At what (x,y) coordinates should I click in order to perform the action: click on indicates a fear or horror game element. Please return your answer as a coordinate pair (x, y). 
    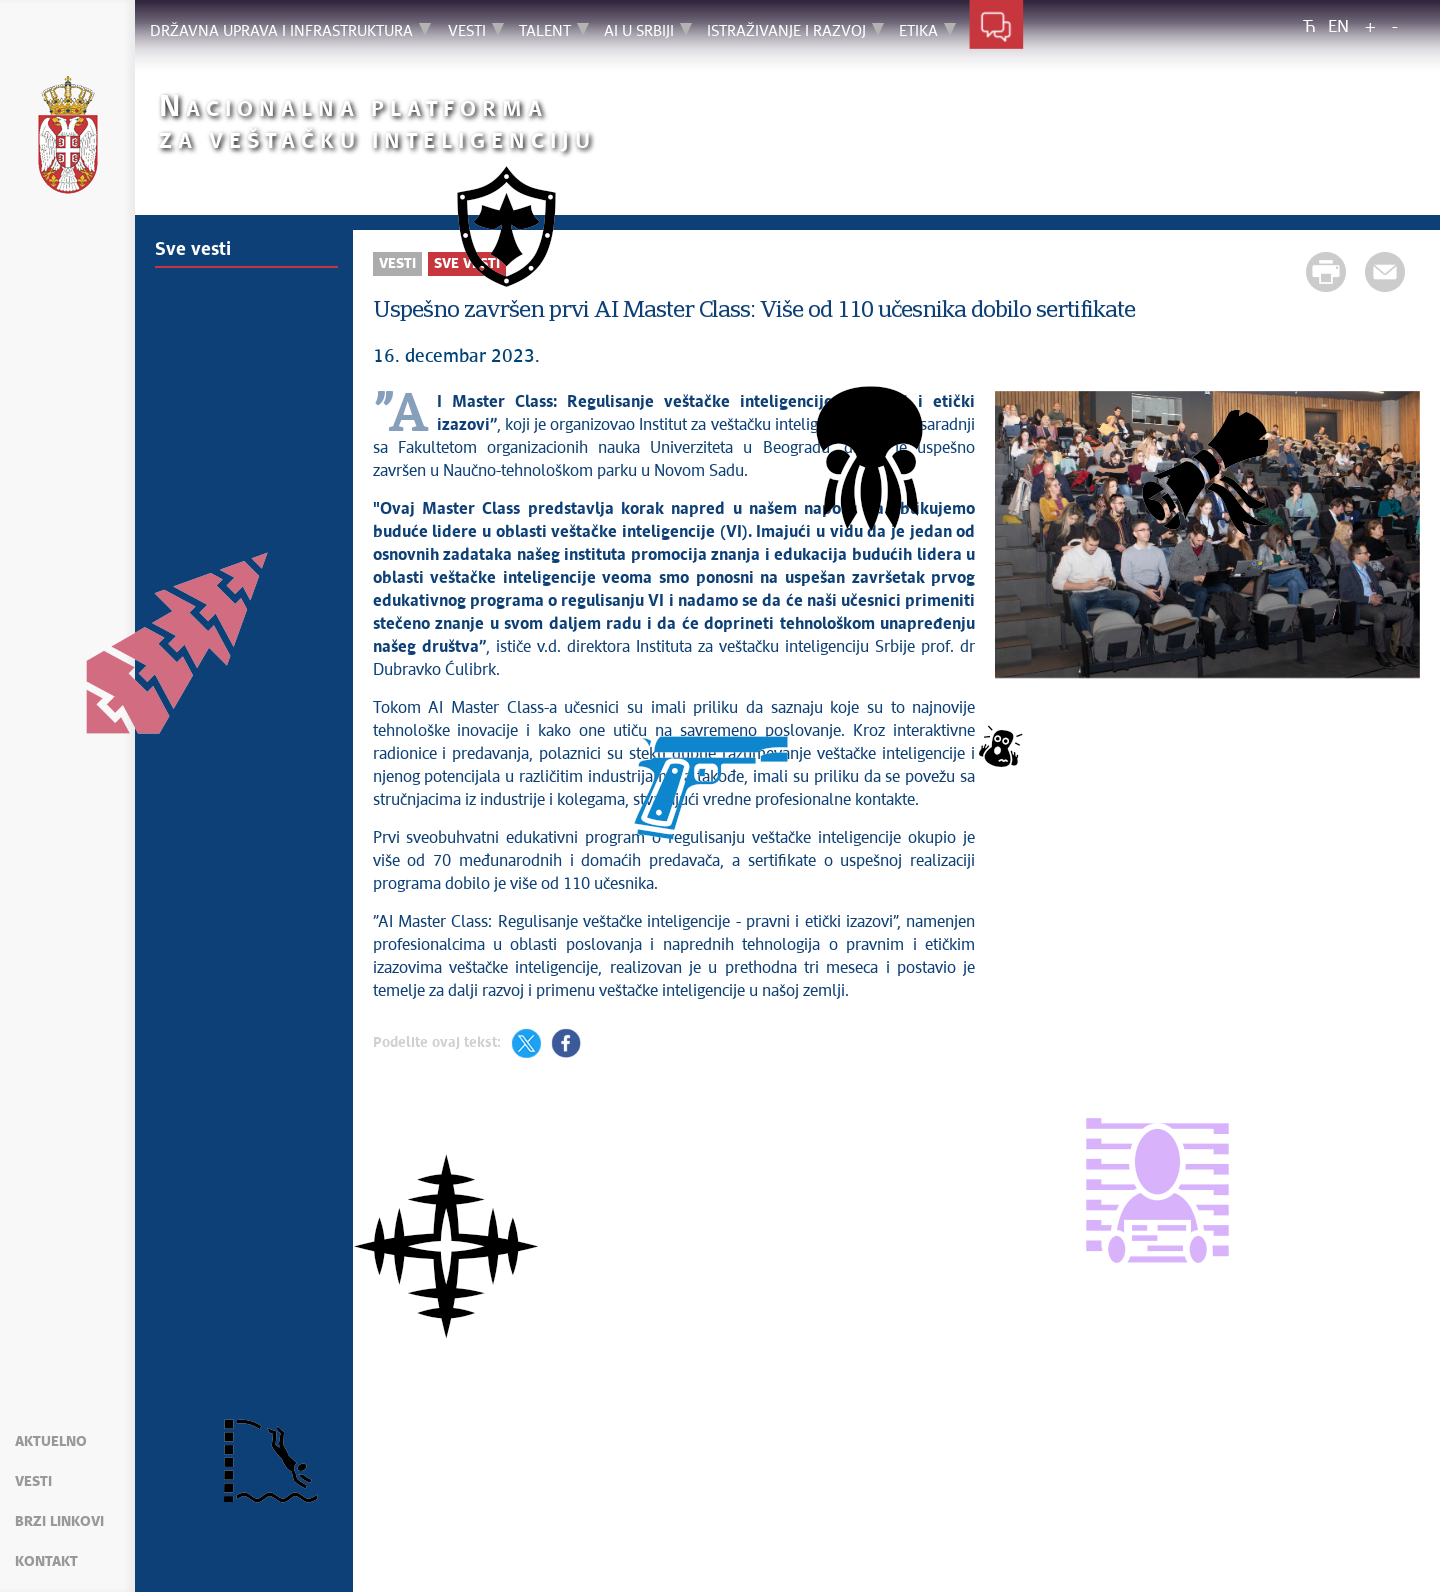
    Looking at the image, I should click on (1000, 747).